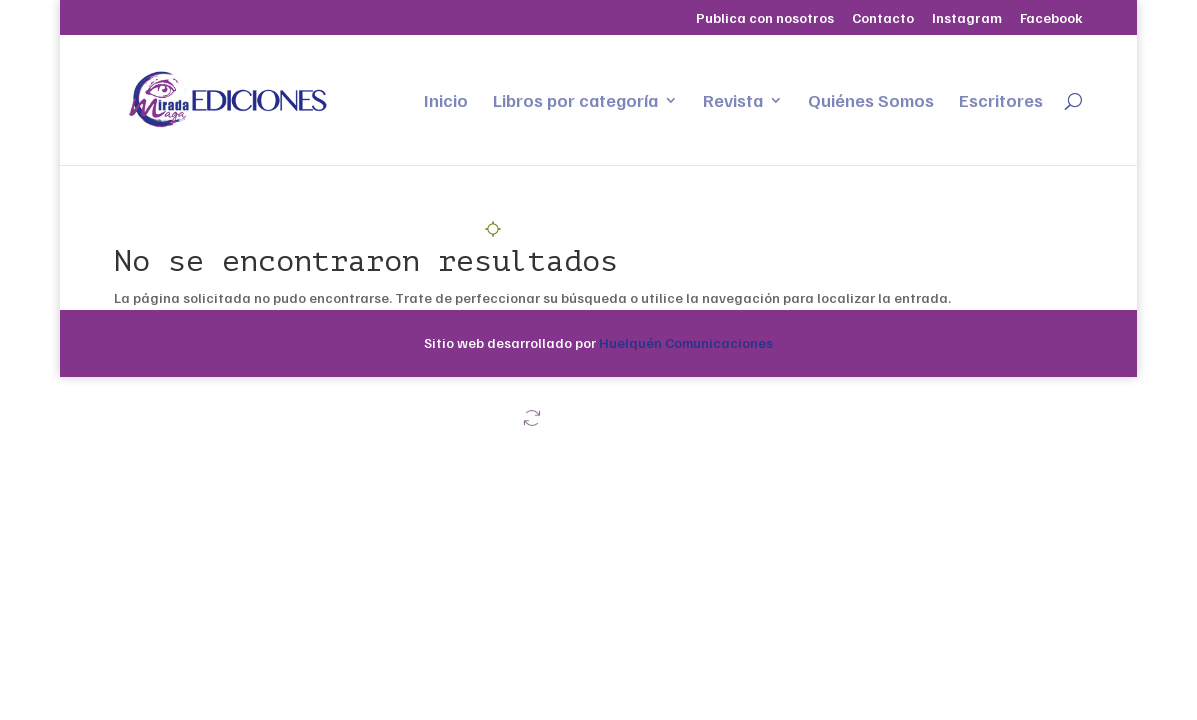  What do you see at coordinates (532, 418) in the screenshot?
I see `refresh or reload content` at bounding box center [532, 418].